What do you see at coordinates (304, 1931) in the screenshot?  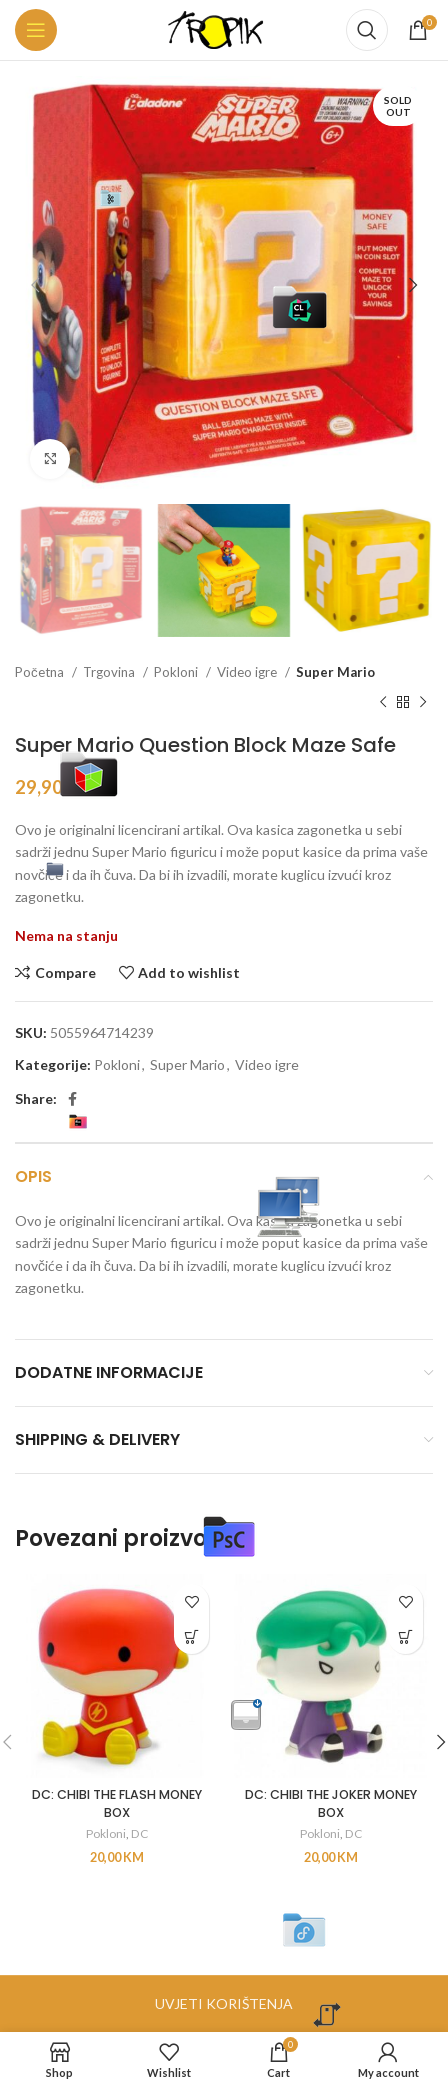 I see `folder containing fedora linux system files` at bounding box center [304, 1931].